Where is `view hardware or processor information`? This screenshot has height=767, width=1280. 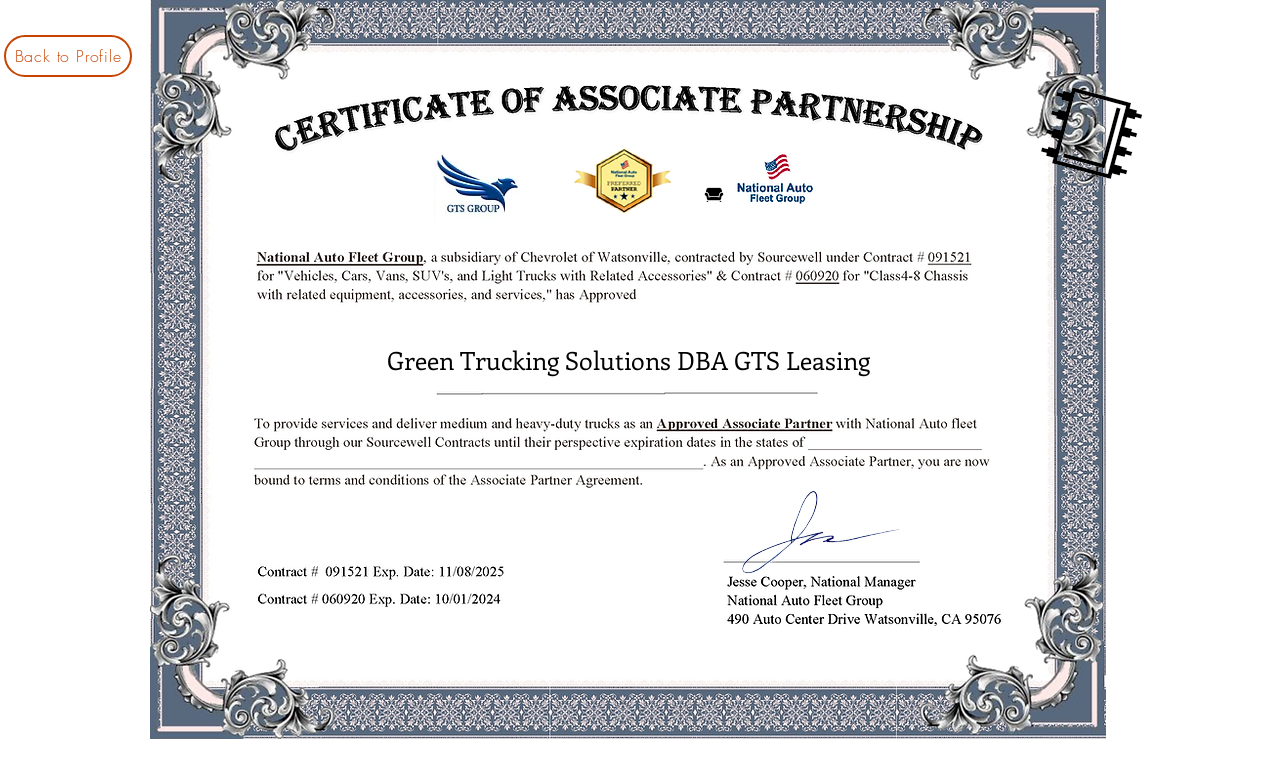 view hardware or processor information is located at coordinates (1091, 134).